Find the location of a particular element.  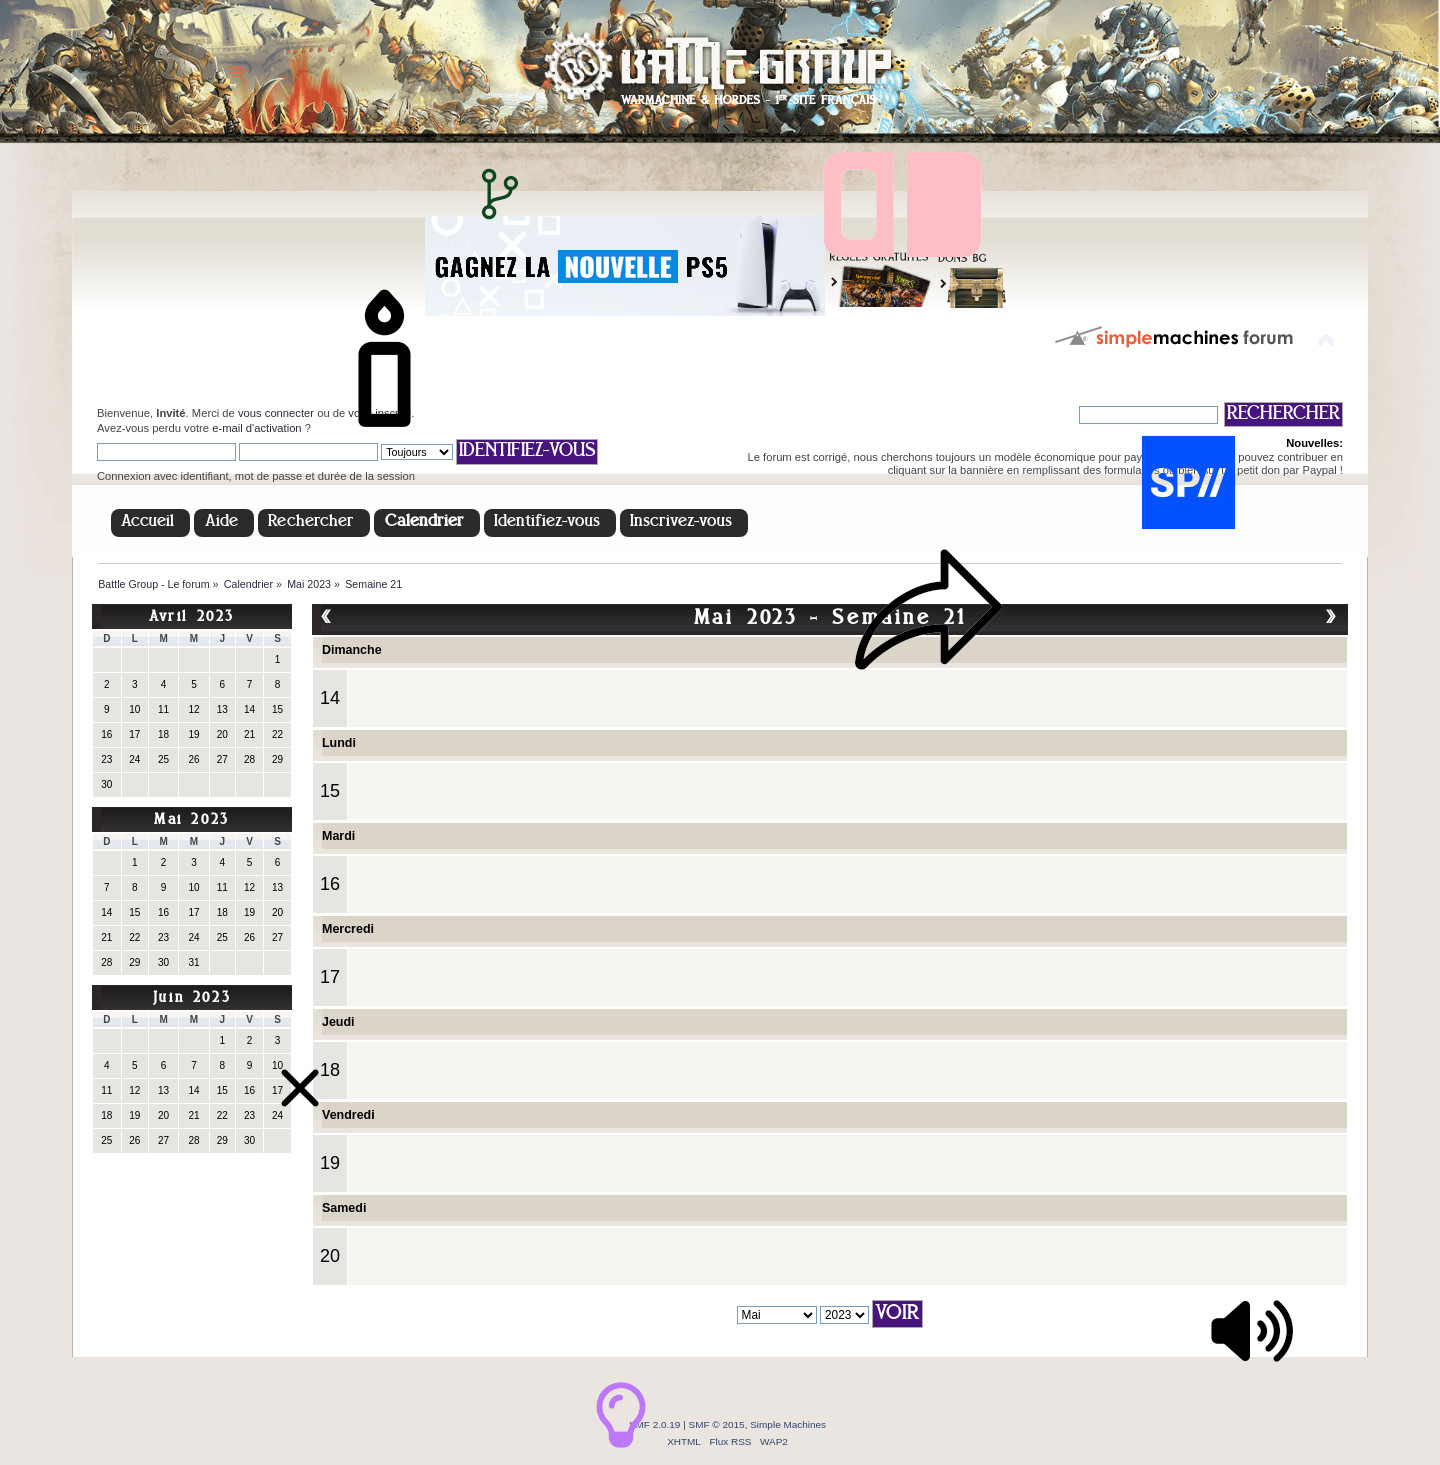

volume is set to high is located at coordinates (1250, 1331).